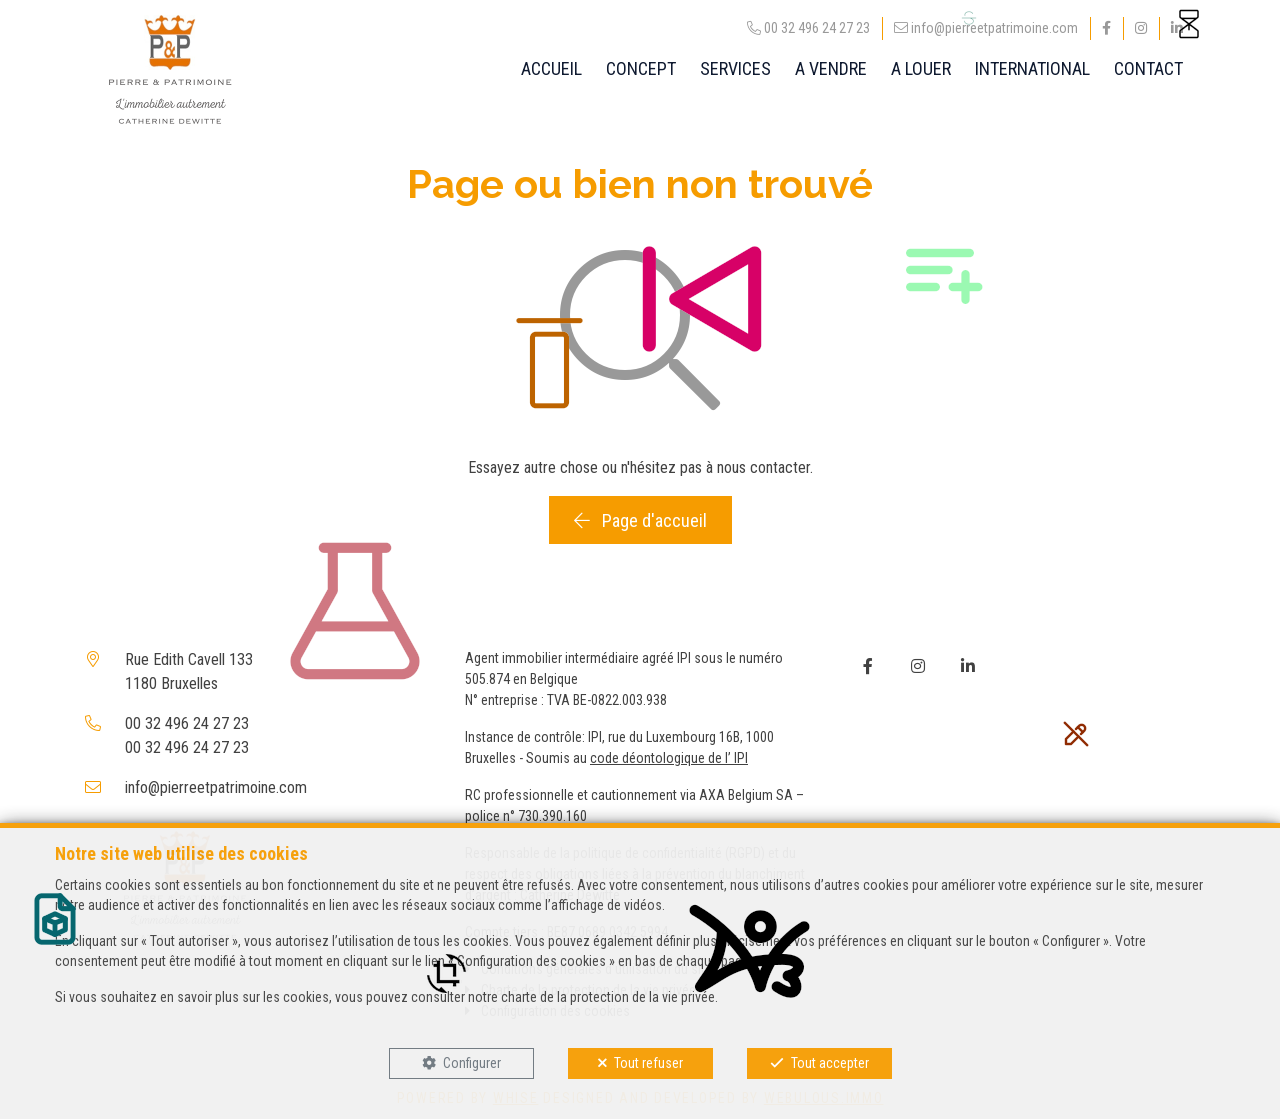 This screenshot has height=1119, width=1280. I want to click on editing is disabled, so click(1076, 734).